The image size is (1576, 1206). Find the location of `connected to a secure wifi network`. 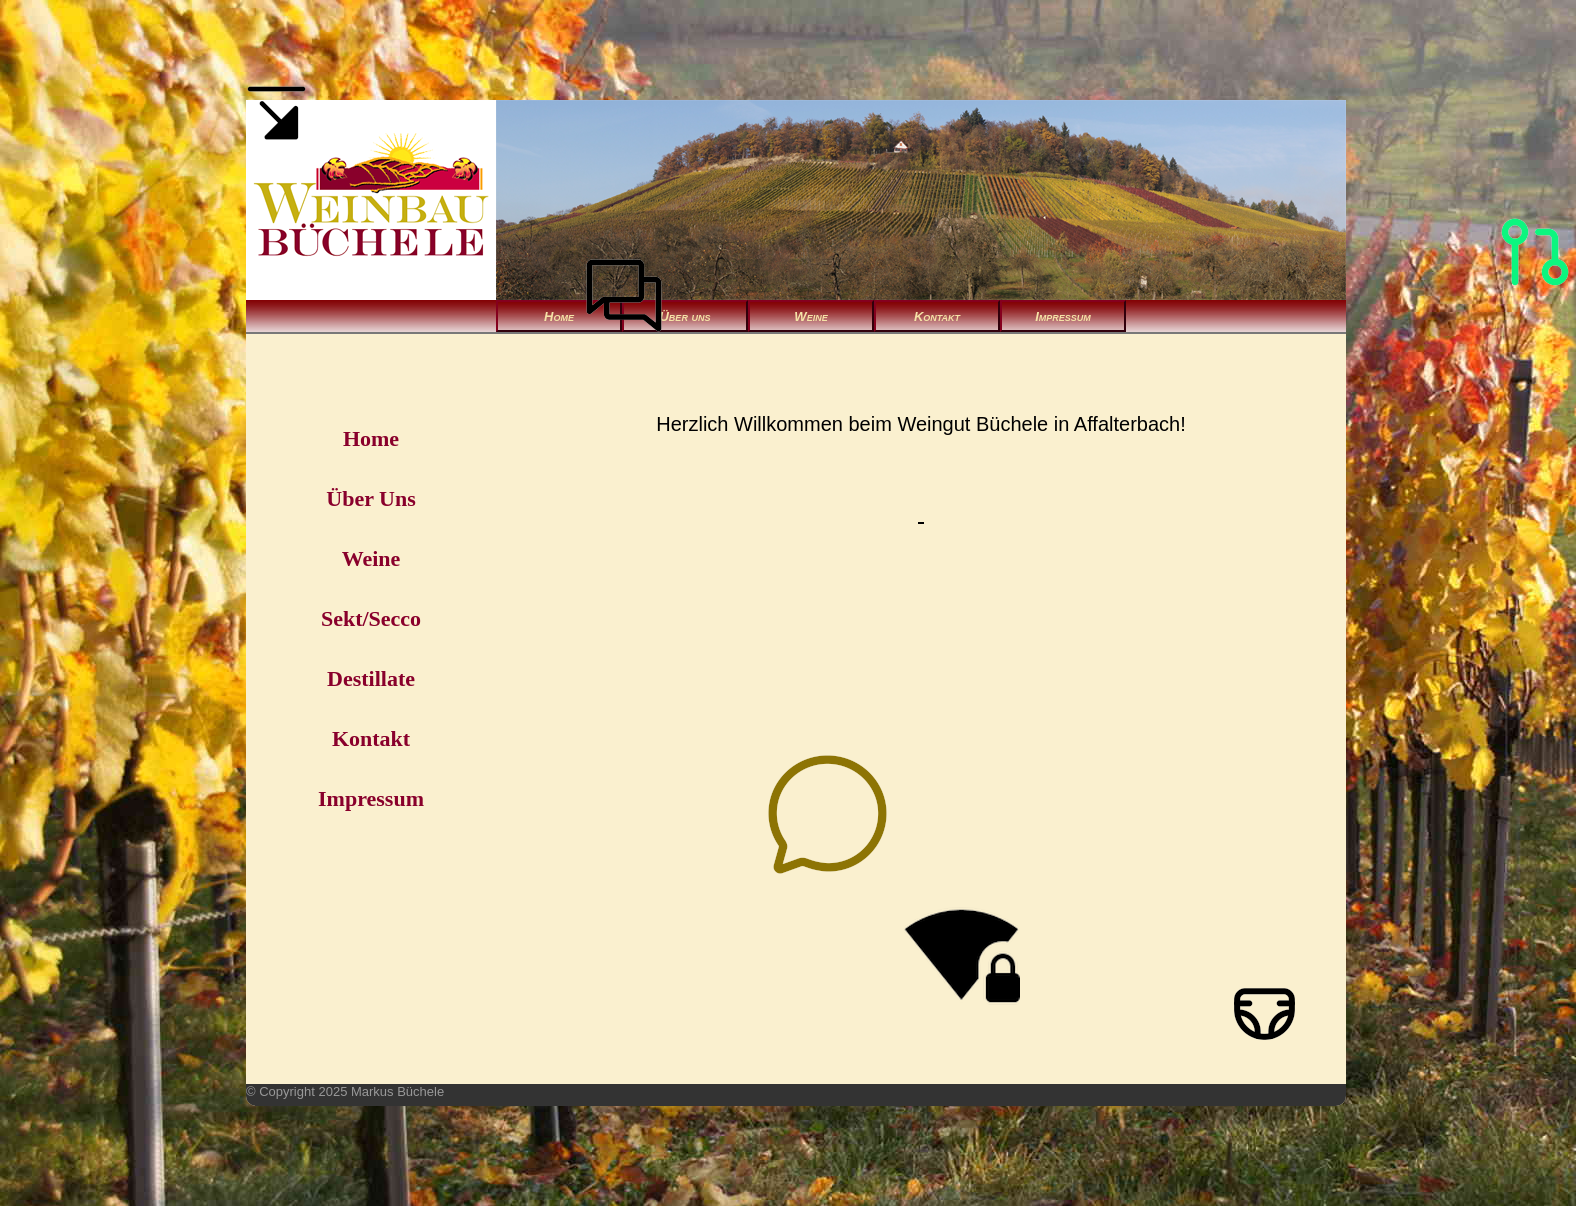

connected to a secure wifi network is located at coordinates (961, 953).